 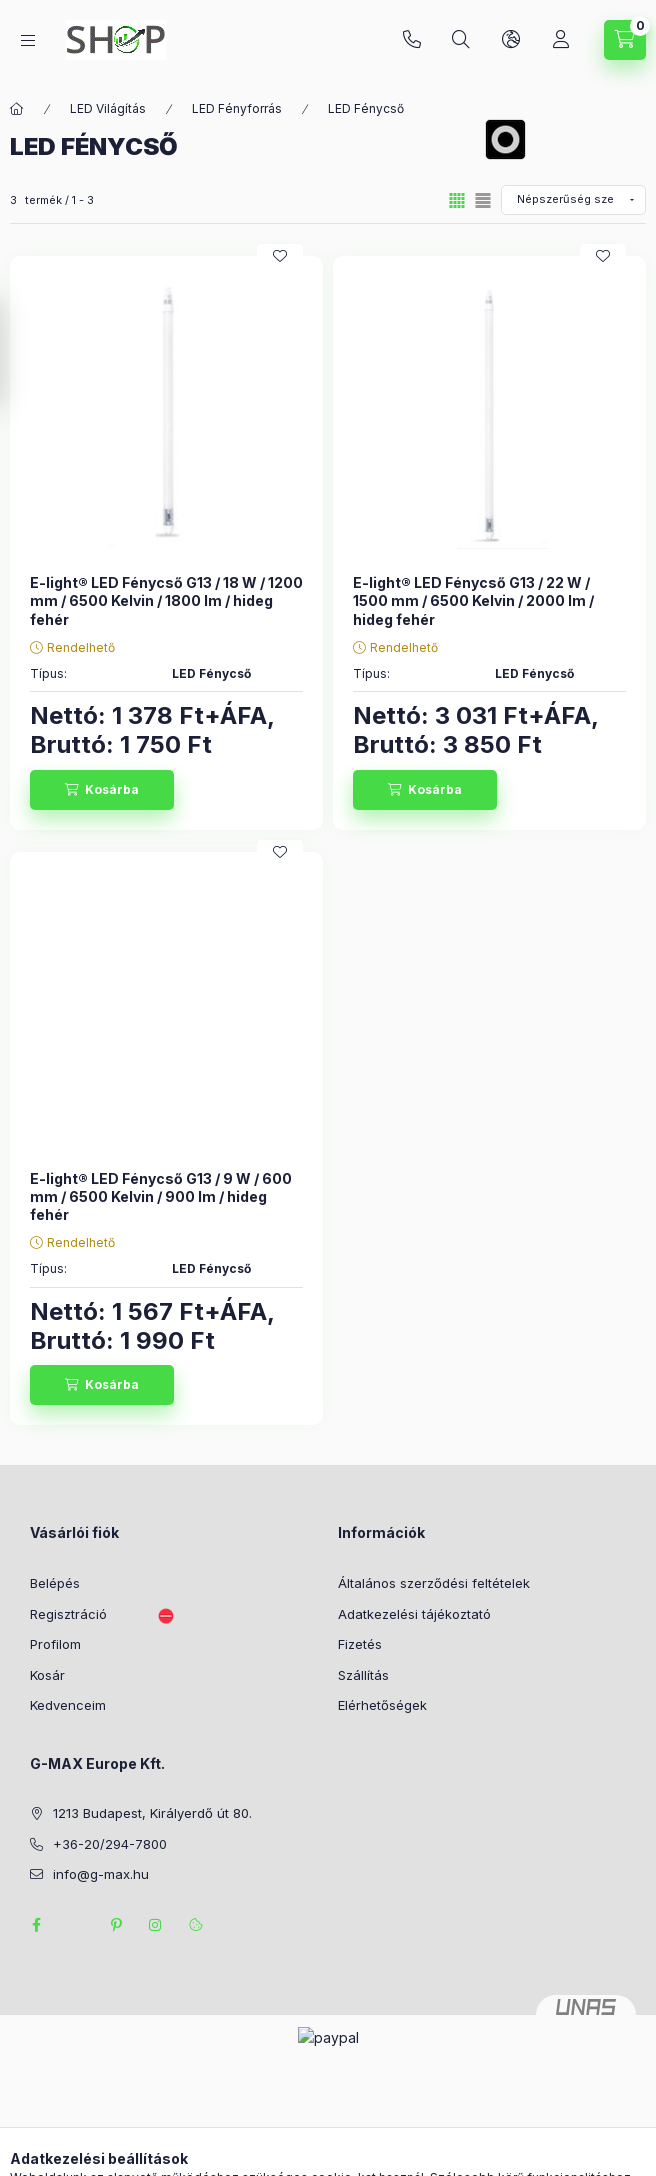 I want to click on iPod Shuffle device in sidebar, so click(x=505, y=139).